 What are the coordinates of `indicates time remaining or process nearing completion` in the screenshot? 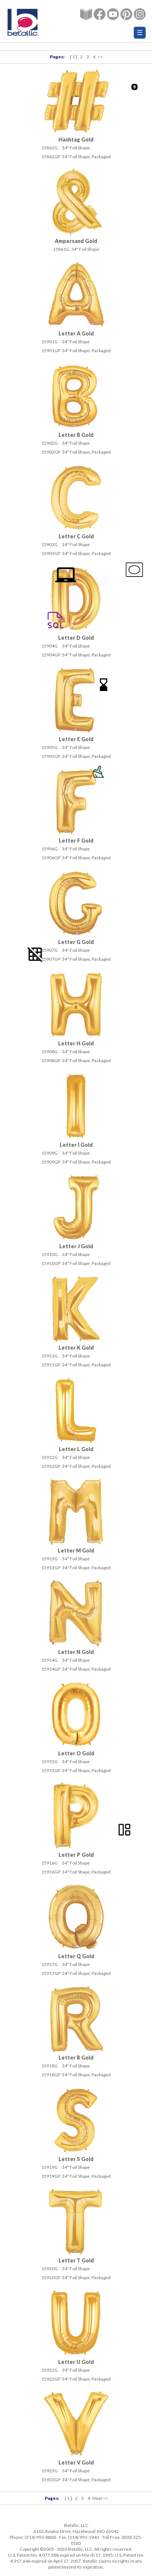 It's located at (104, 685).